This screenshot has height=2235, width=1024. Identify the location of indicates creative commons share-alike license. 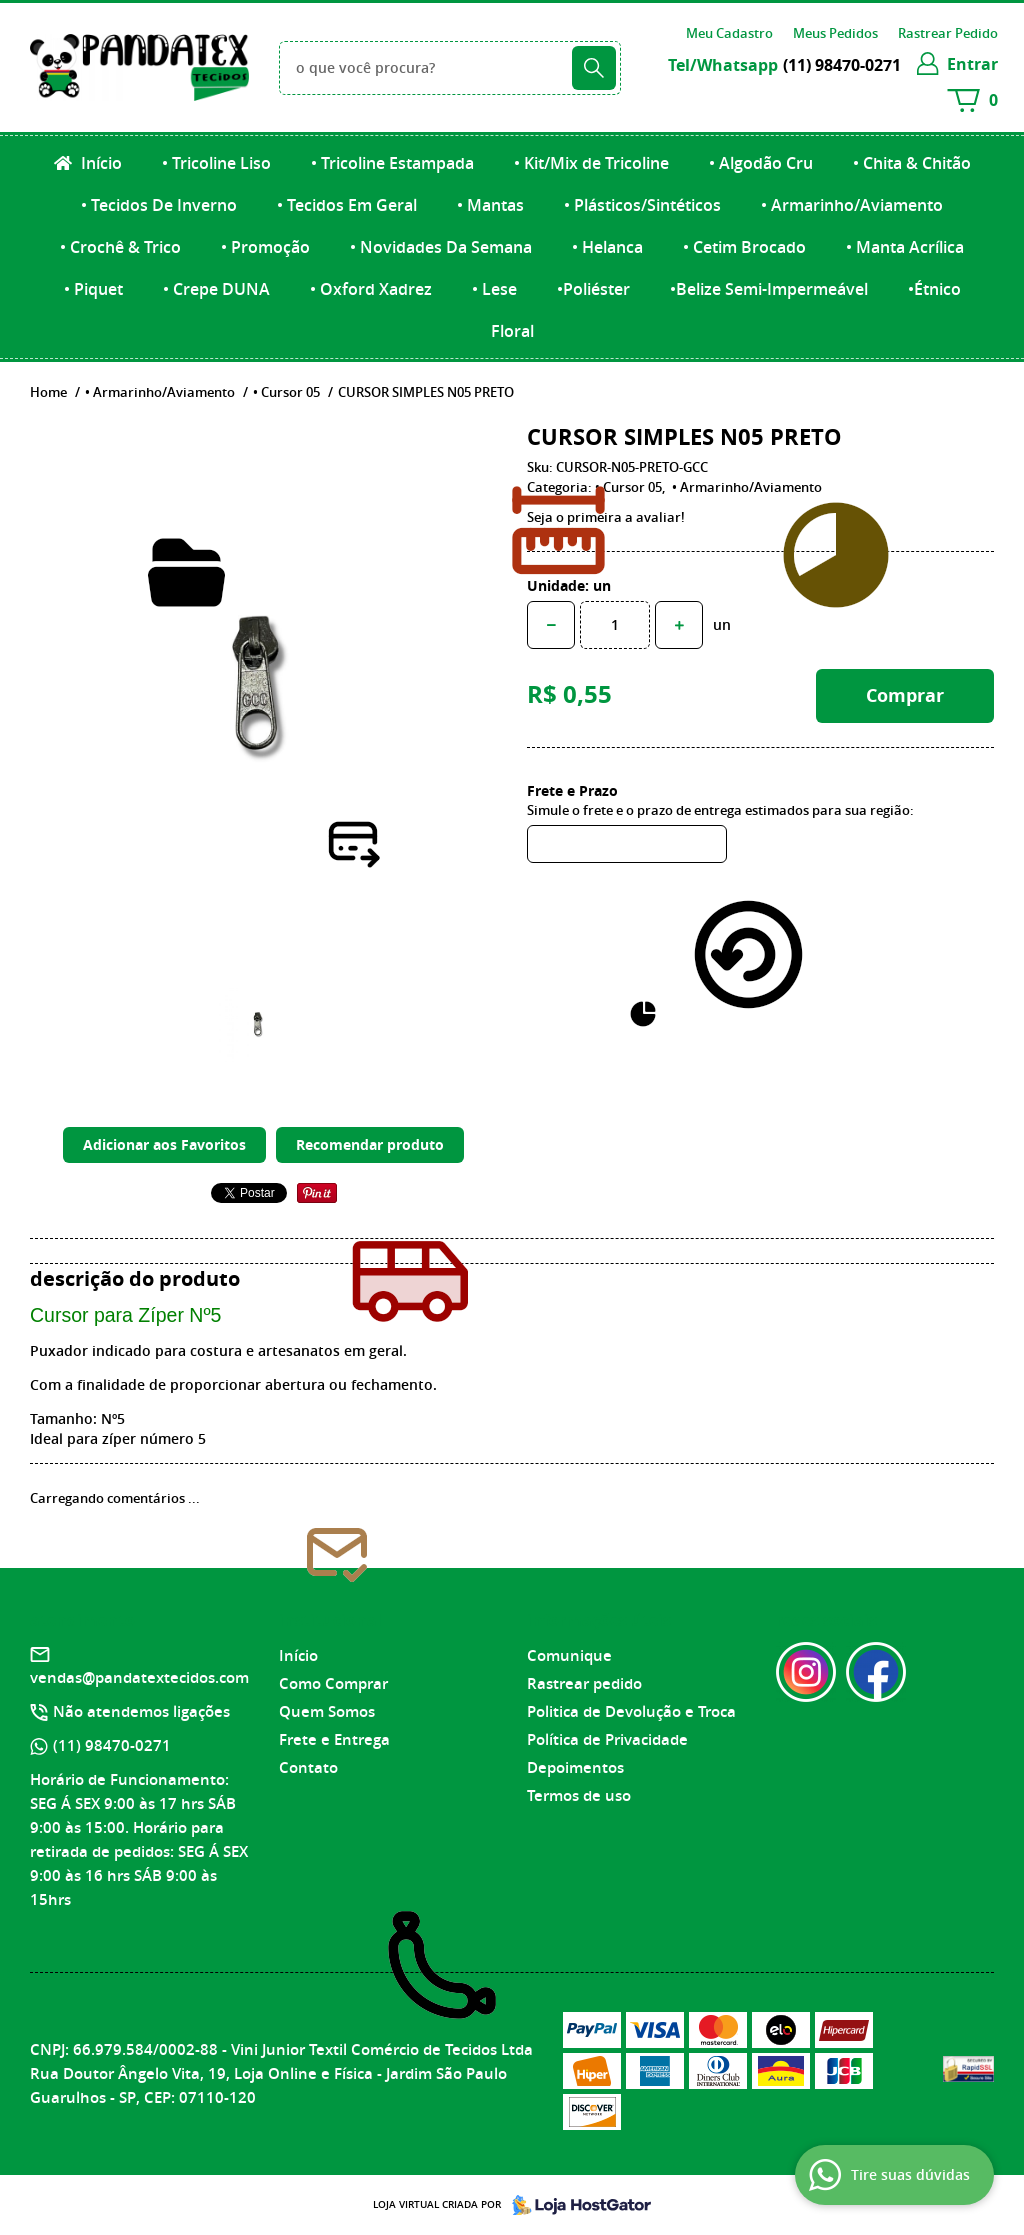
(748, 954).